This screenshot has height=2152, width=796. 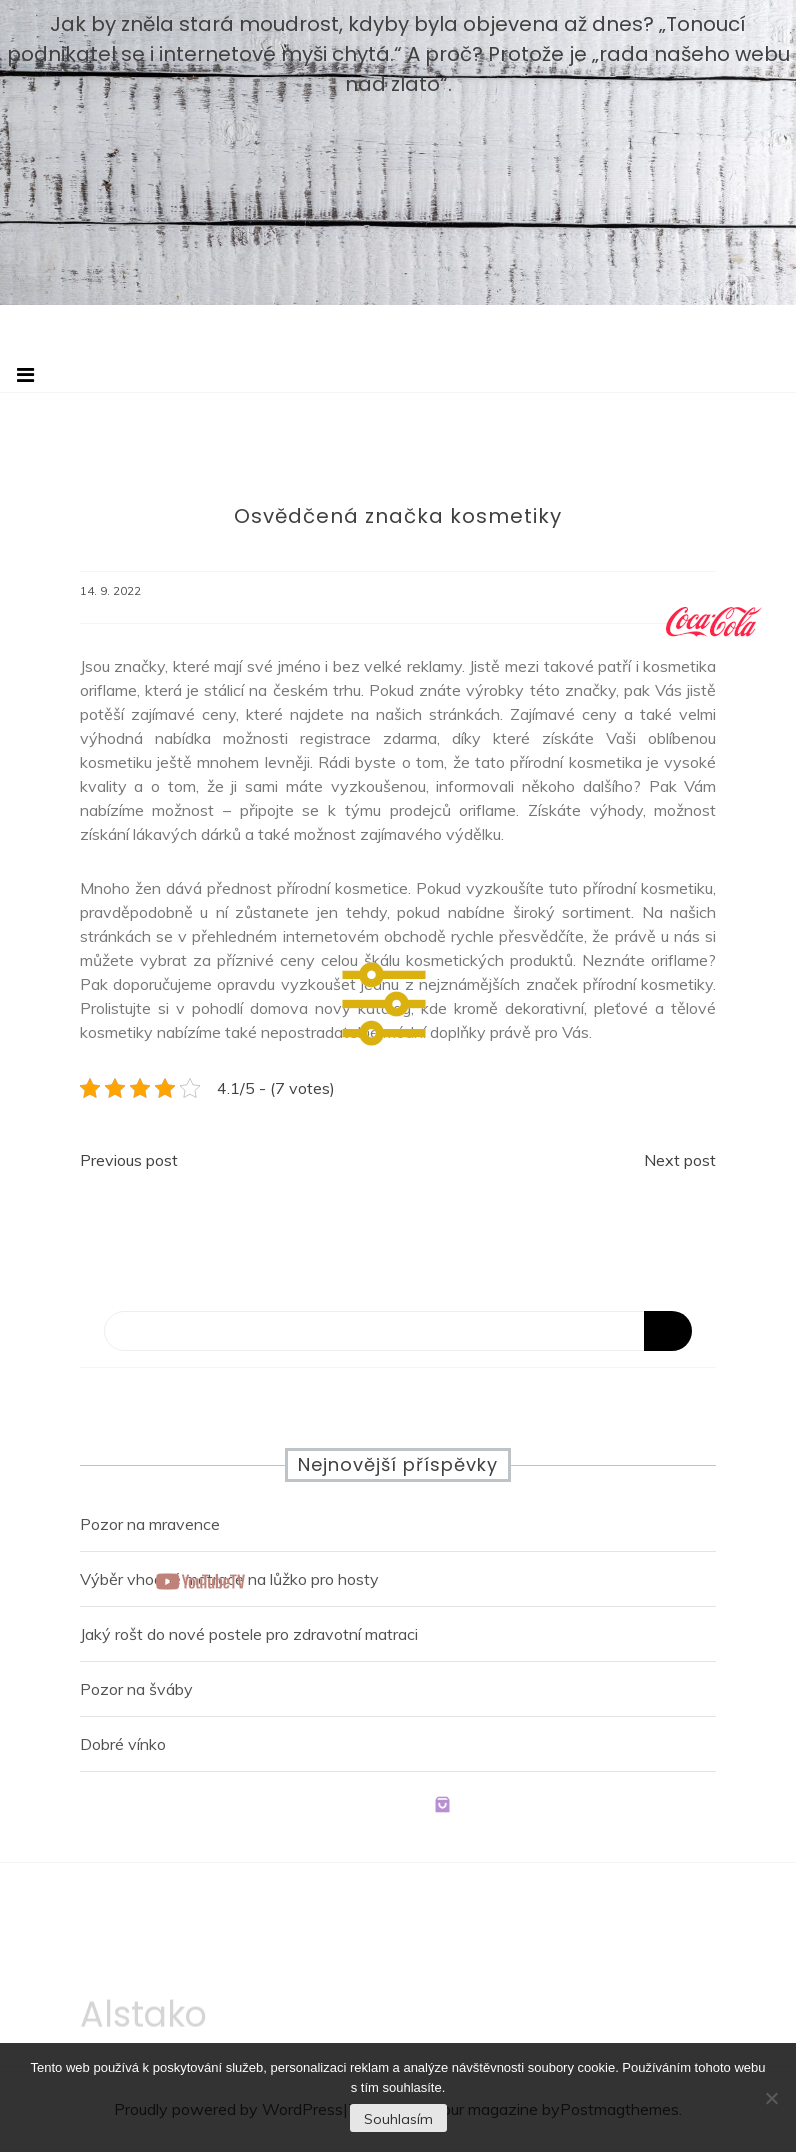 I want to click on coca-cola brand logo, so click(x=714, y=622).